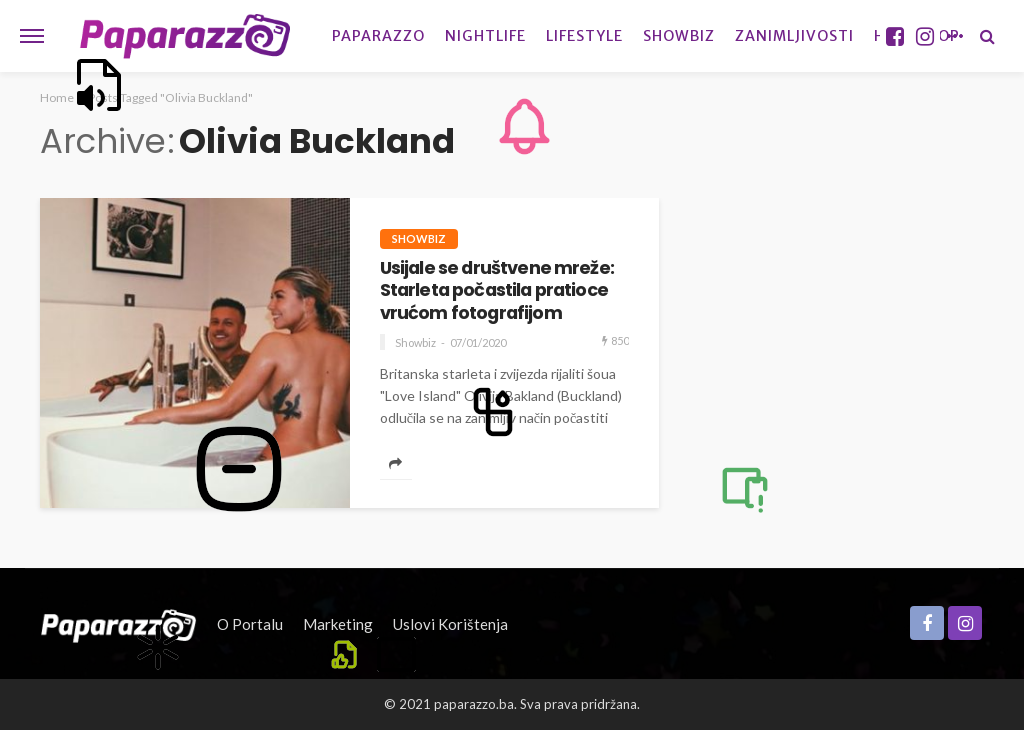 The image size is (1024, 730). What do you see at coordinates (345, 654) in the screenshot?
I see `like or approve a document` at bounding box center [345, 654].